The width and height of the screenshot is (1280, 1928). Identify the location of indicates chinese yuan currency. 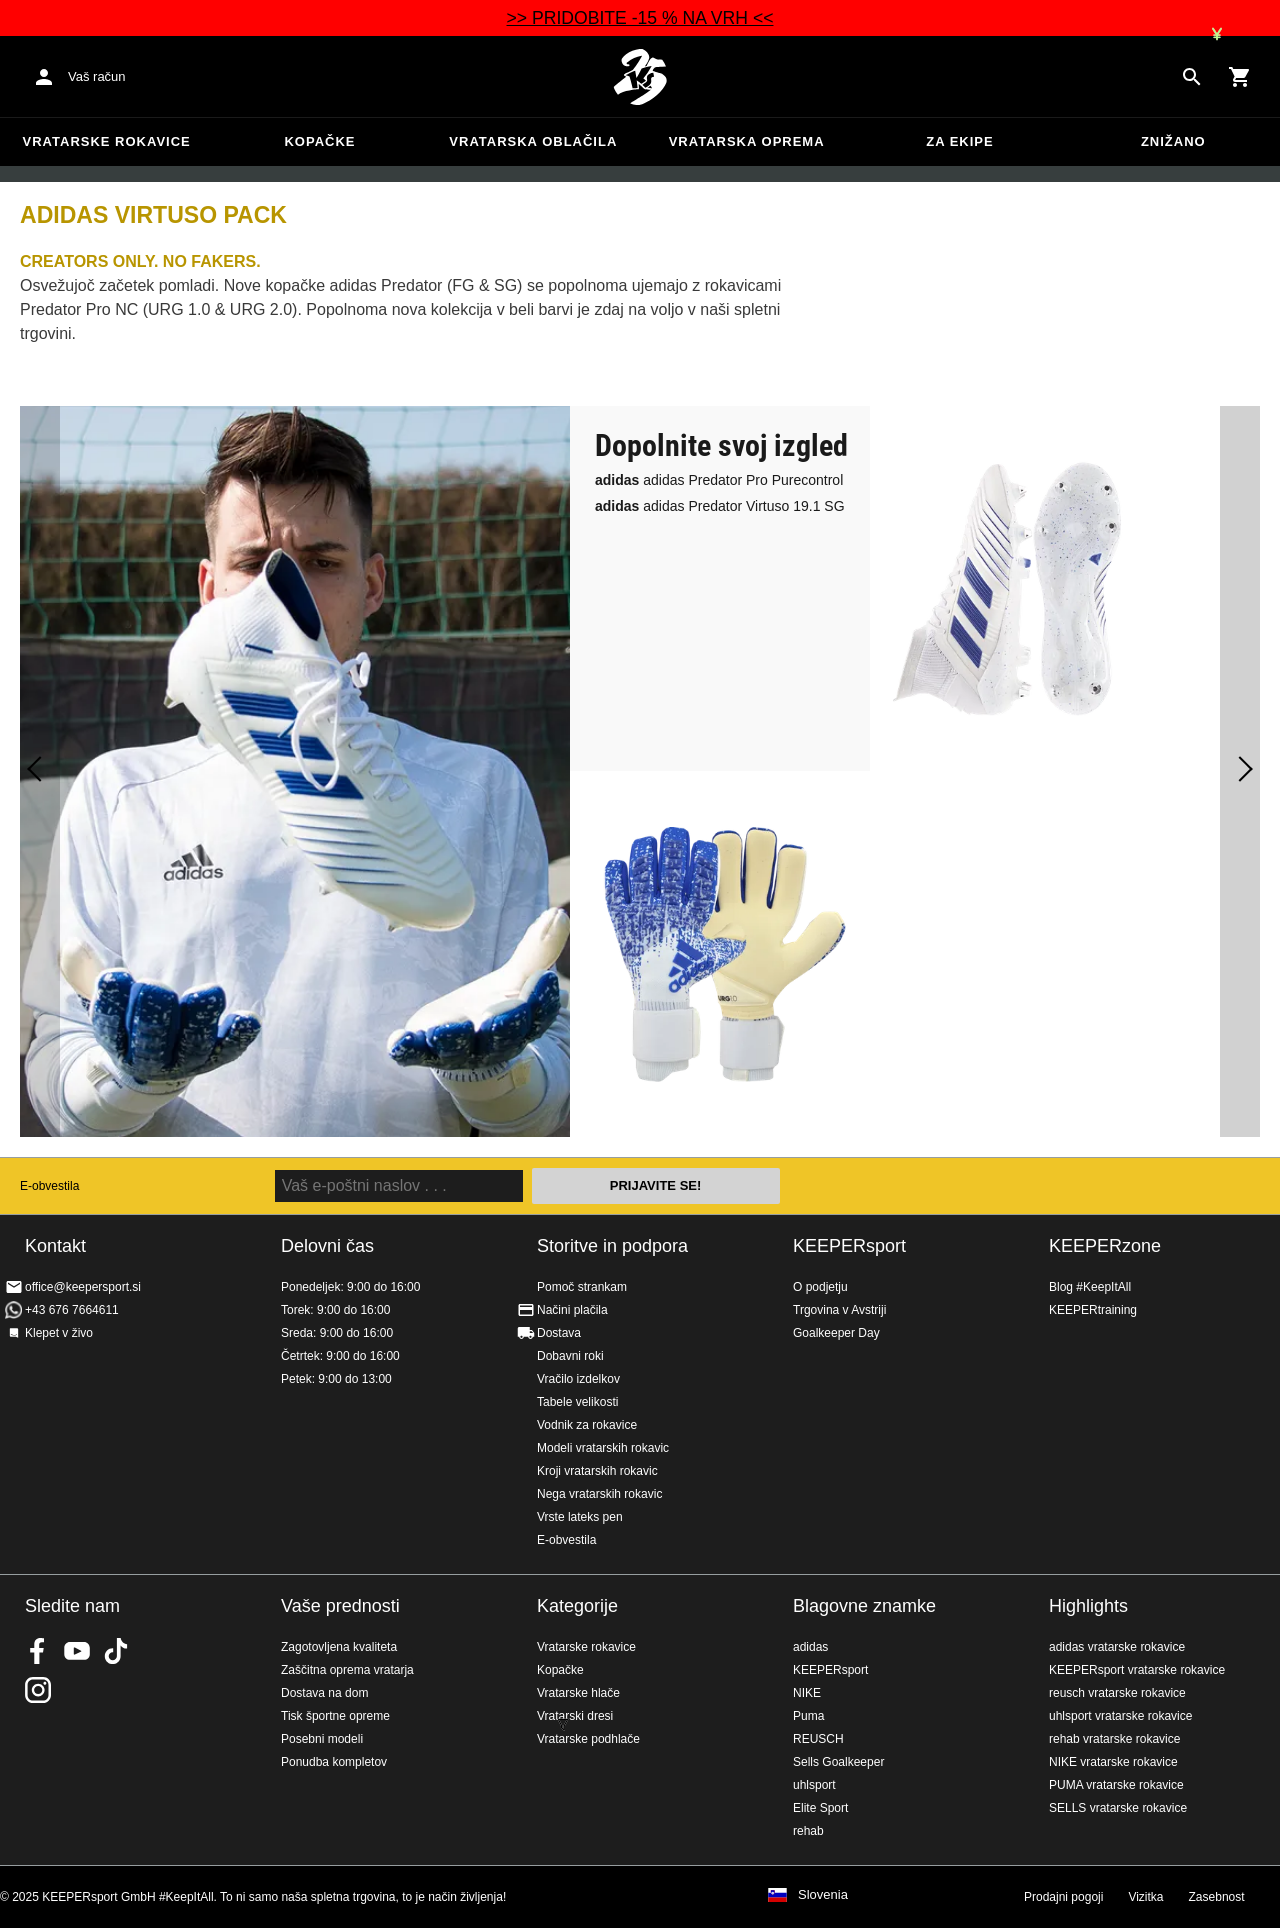
(1217, 34).